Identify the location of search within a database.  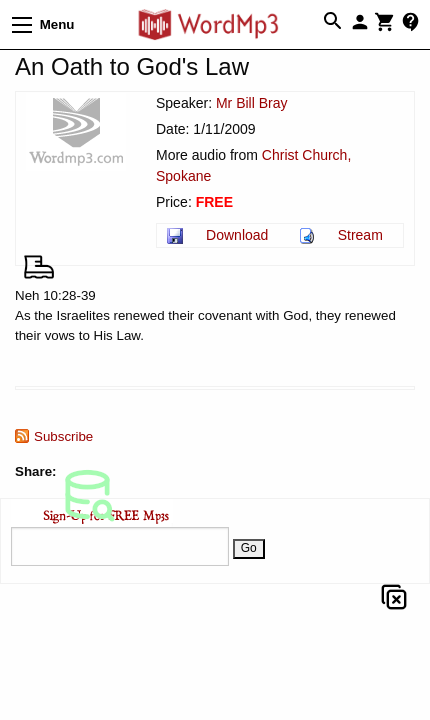
(87, 494).